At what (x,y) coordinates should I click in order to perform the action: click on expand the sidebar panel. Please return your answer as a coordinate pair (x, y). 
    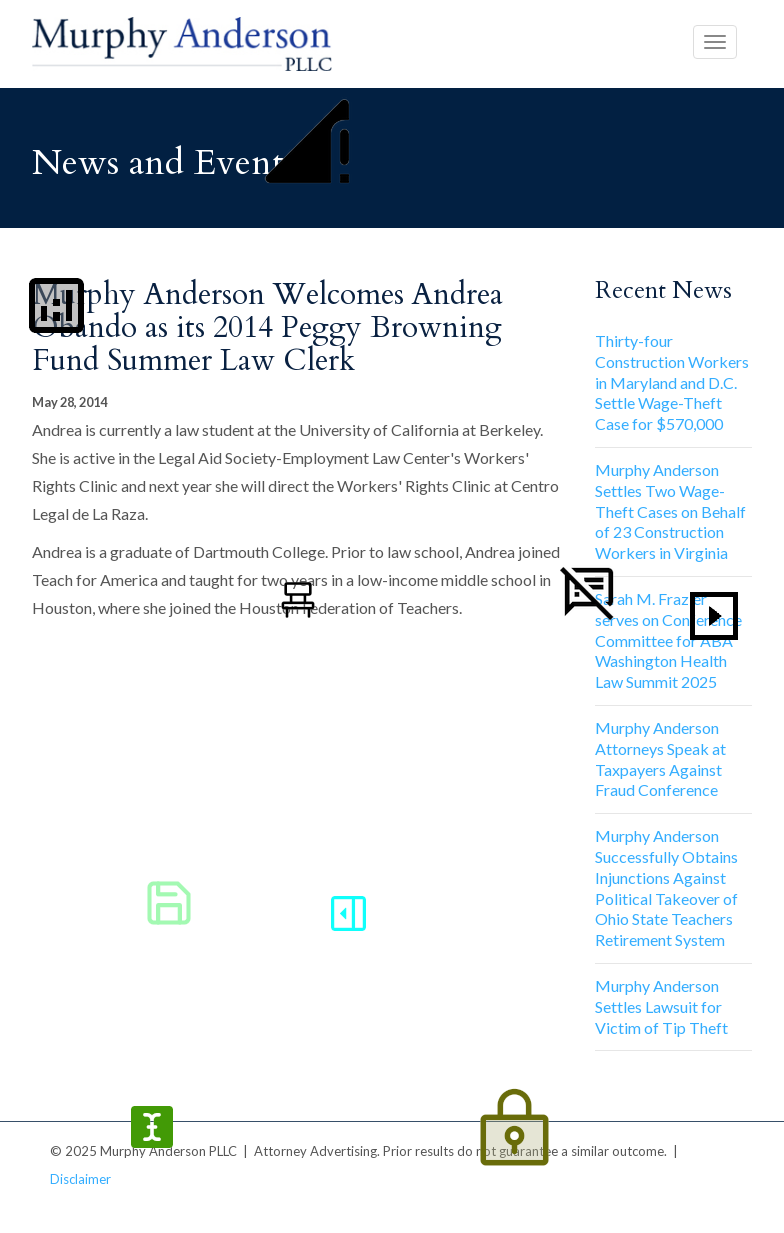
    Looking at the image, I should click on (348, 913).